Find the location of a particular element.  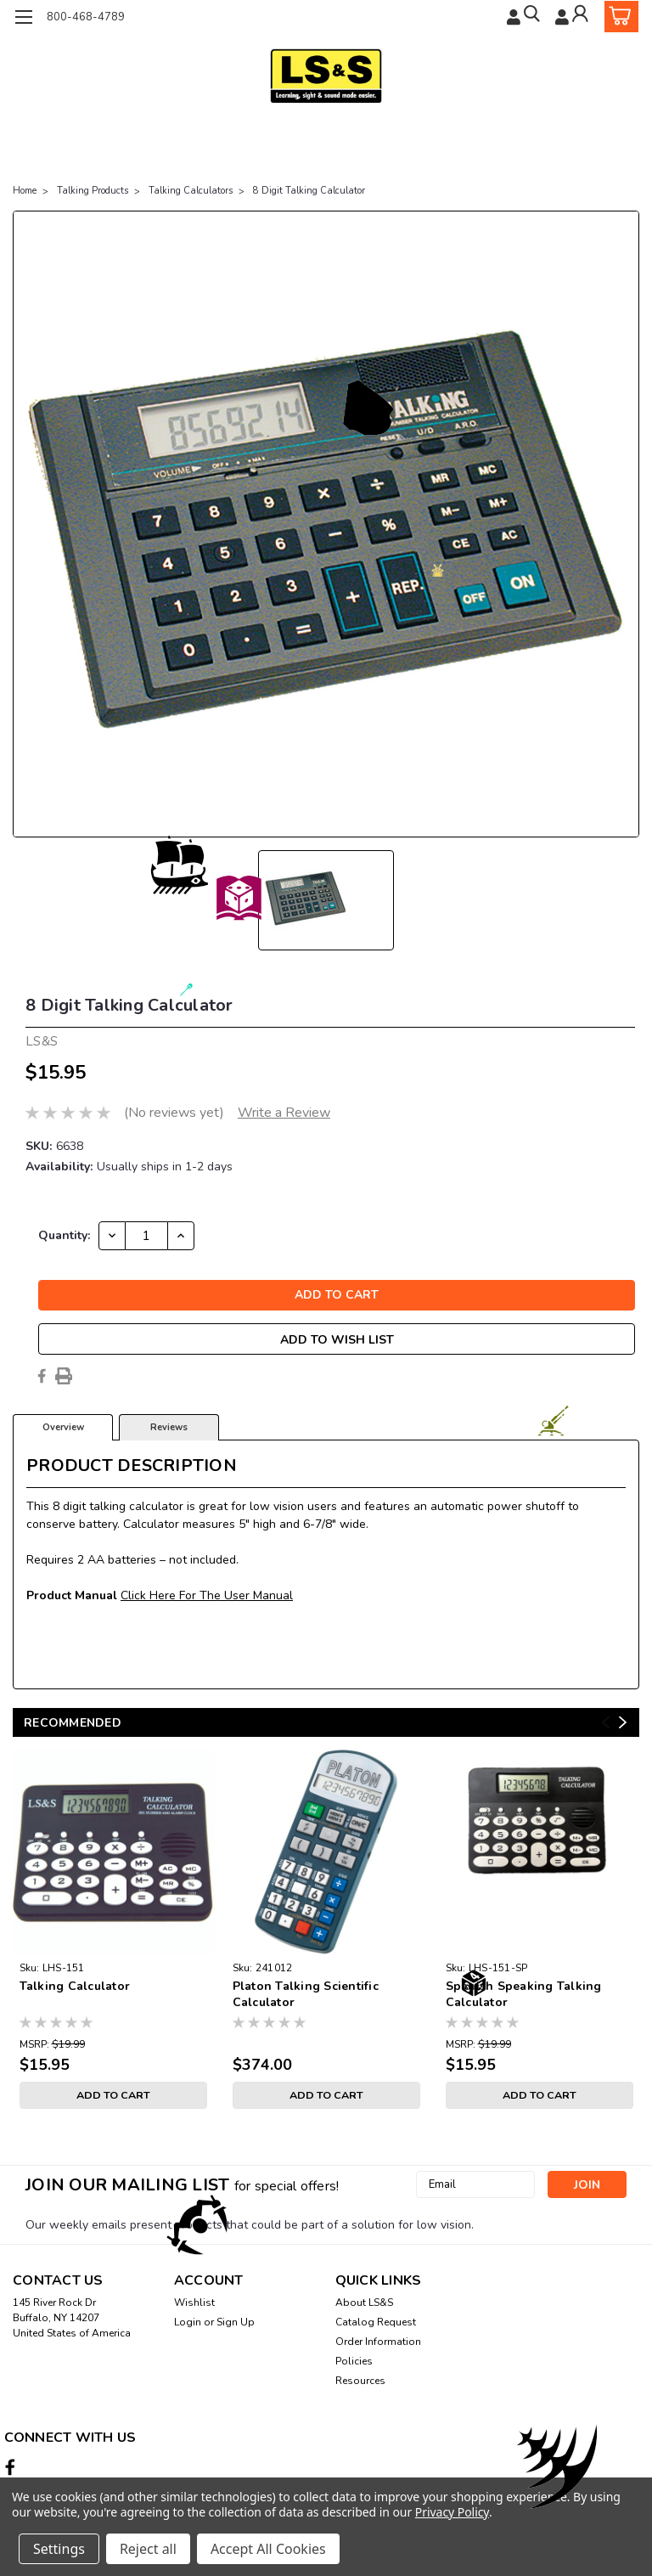

select ancient naval unit in strategy game is located at coordinates (179, 865).